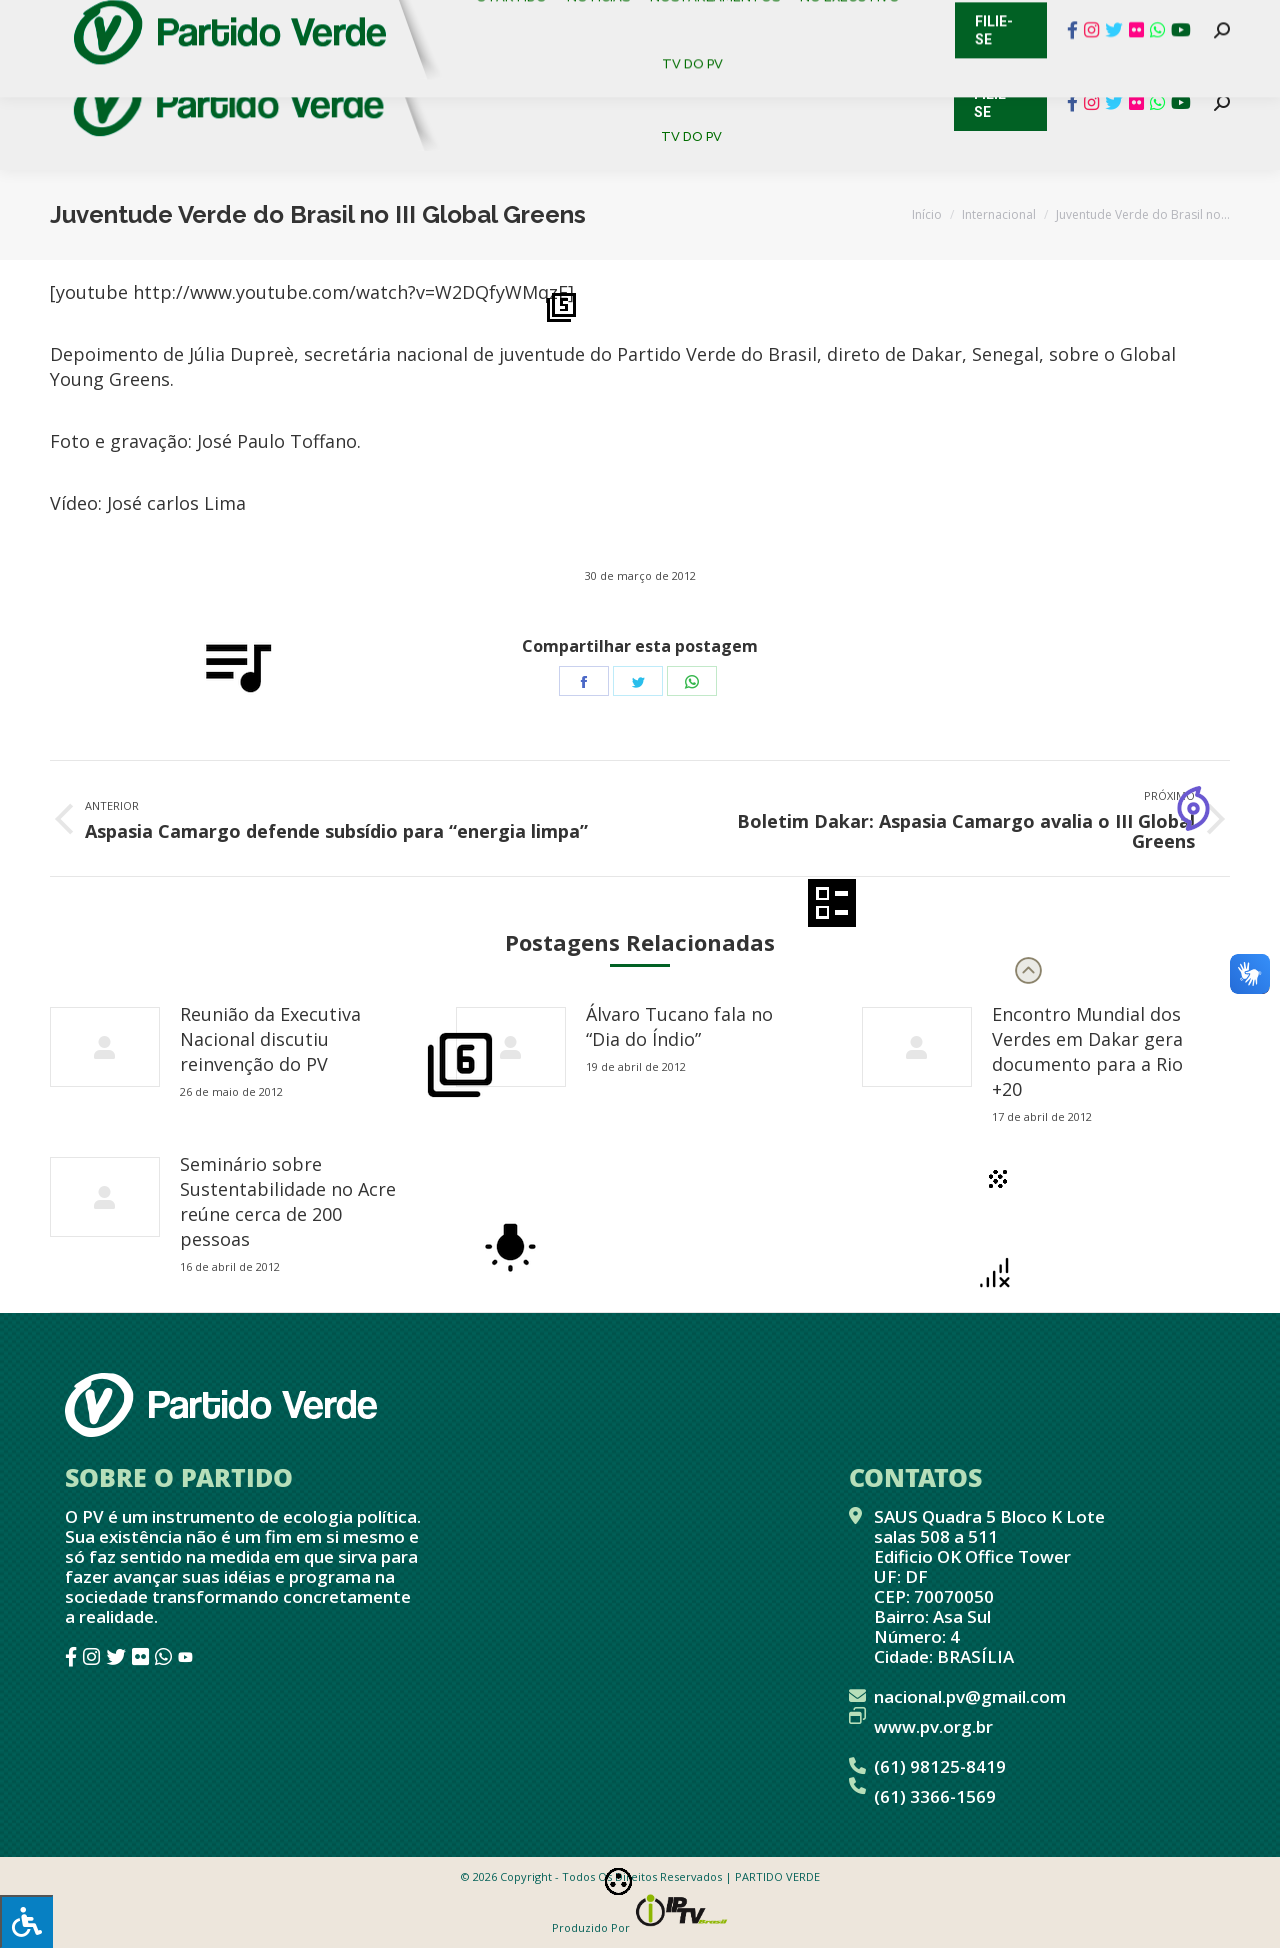 This screenshot has height=1948, width=1280. Describe the element at coordinates (618, 1881) in the screenshot. I see `view group or team workspace` at that location.